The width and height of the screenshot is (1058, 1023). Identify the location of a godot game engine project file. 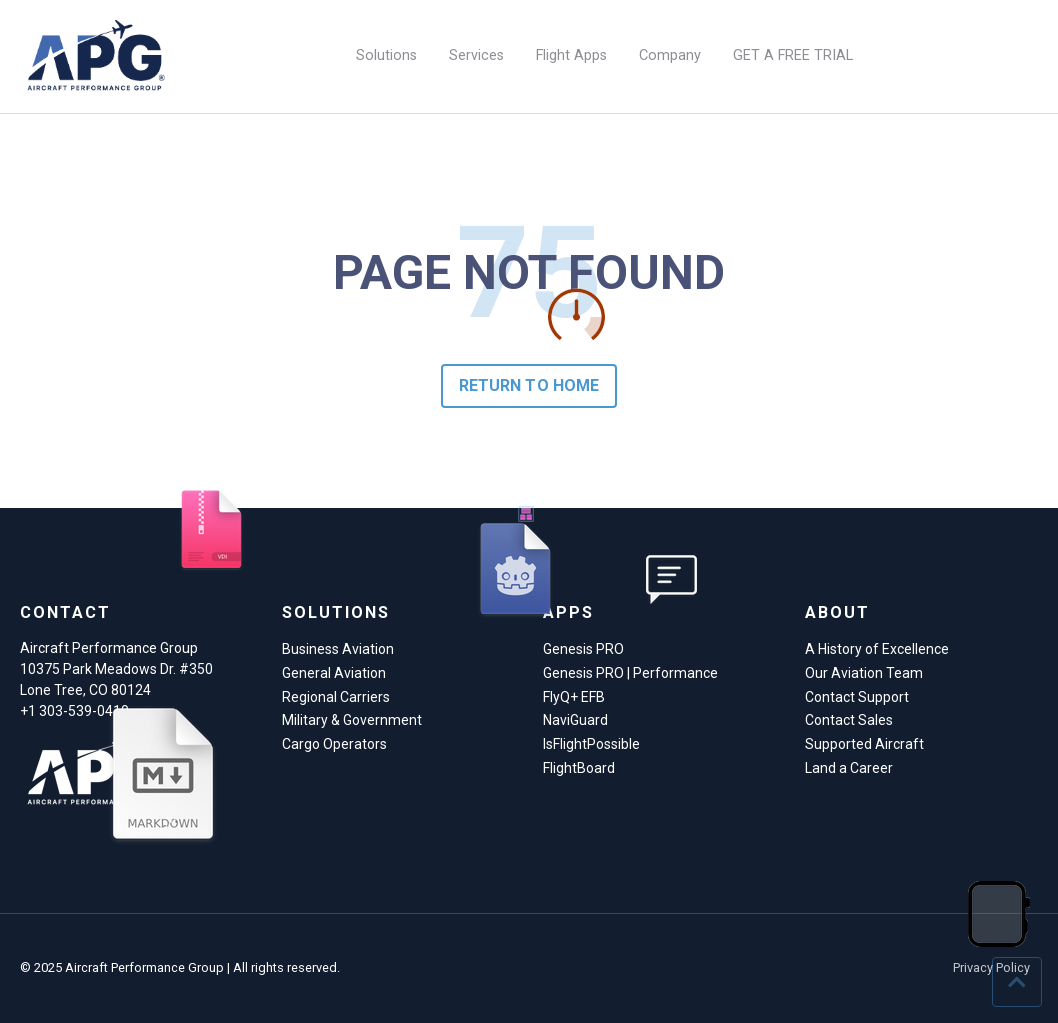
(515, 570).